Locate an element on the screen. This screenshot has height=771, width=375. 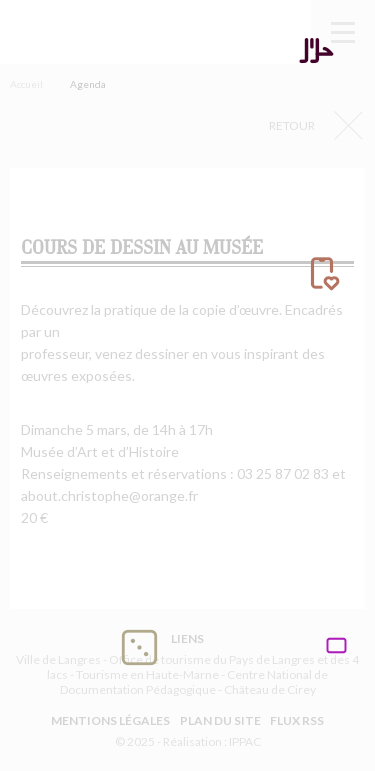
switch to arabic language is located at coordinates (315, 50).